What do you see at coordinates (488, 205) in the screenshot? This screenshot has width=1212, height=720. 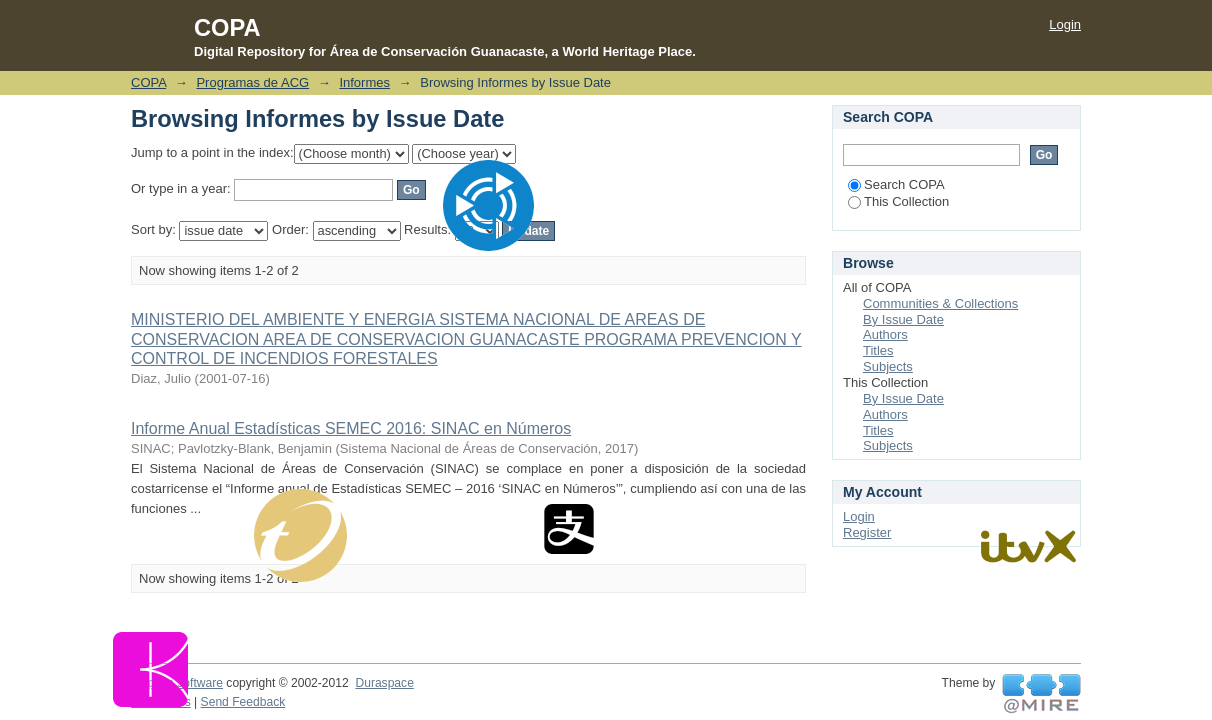 I see `ubuntu mate linux distribution logo` at bounding box center [488, 205].